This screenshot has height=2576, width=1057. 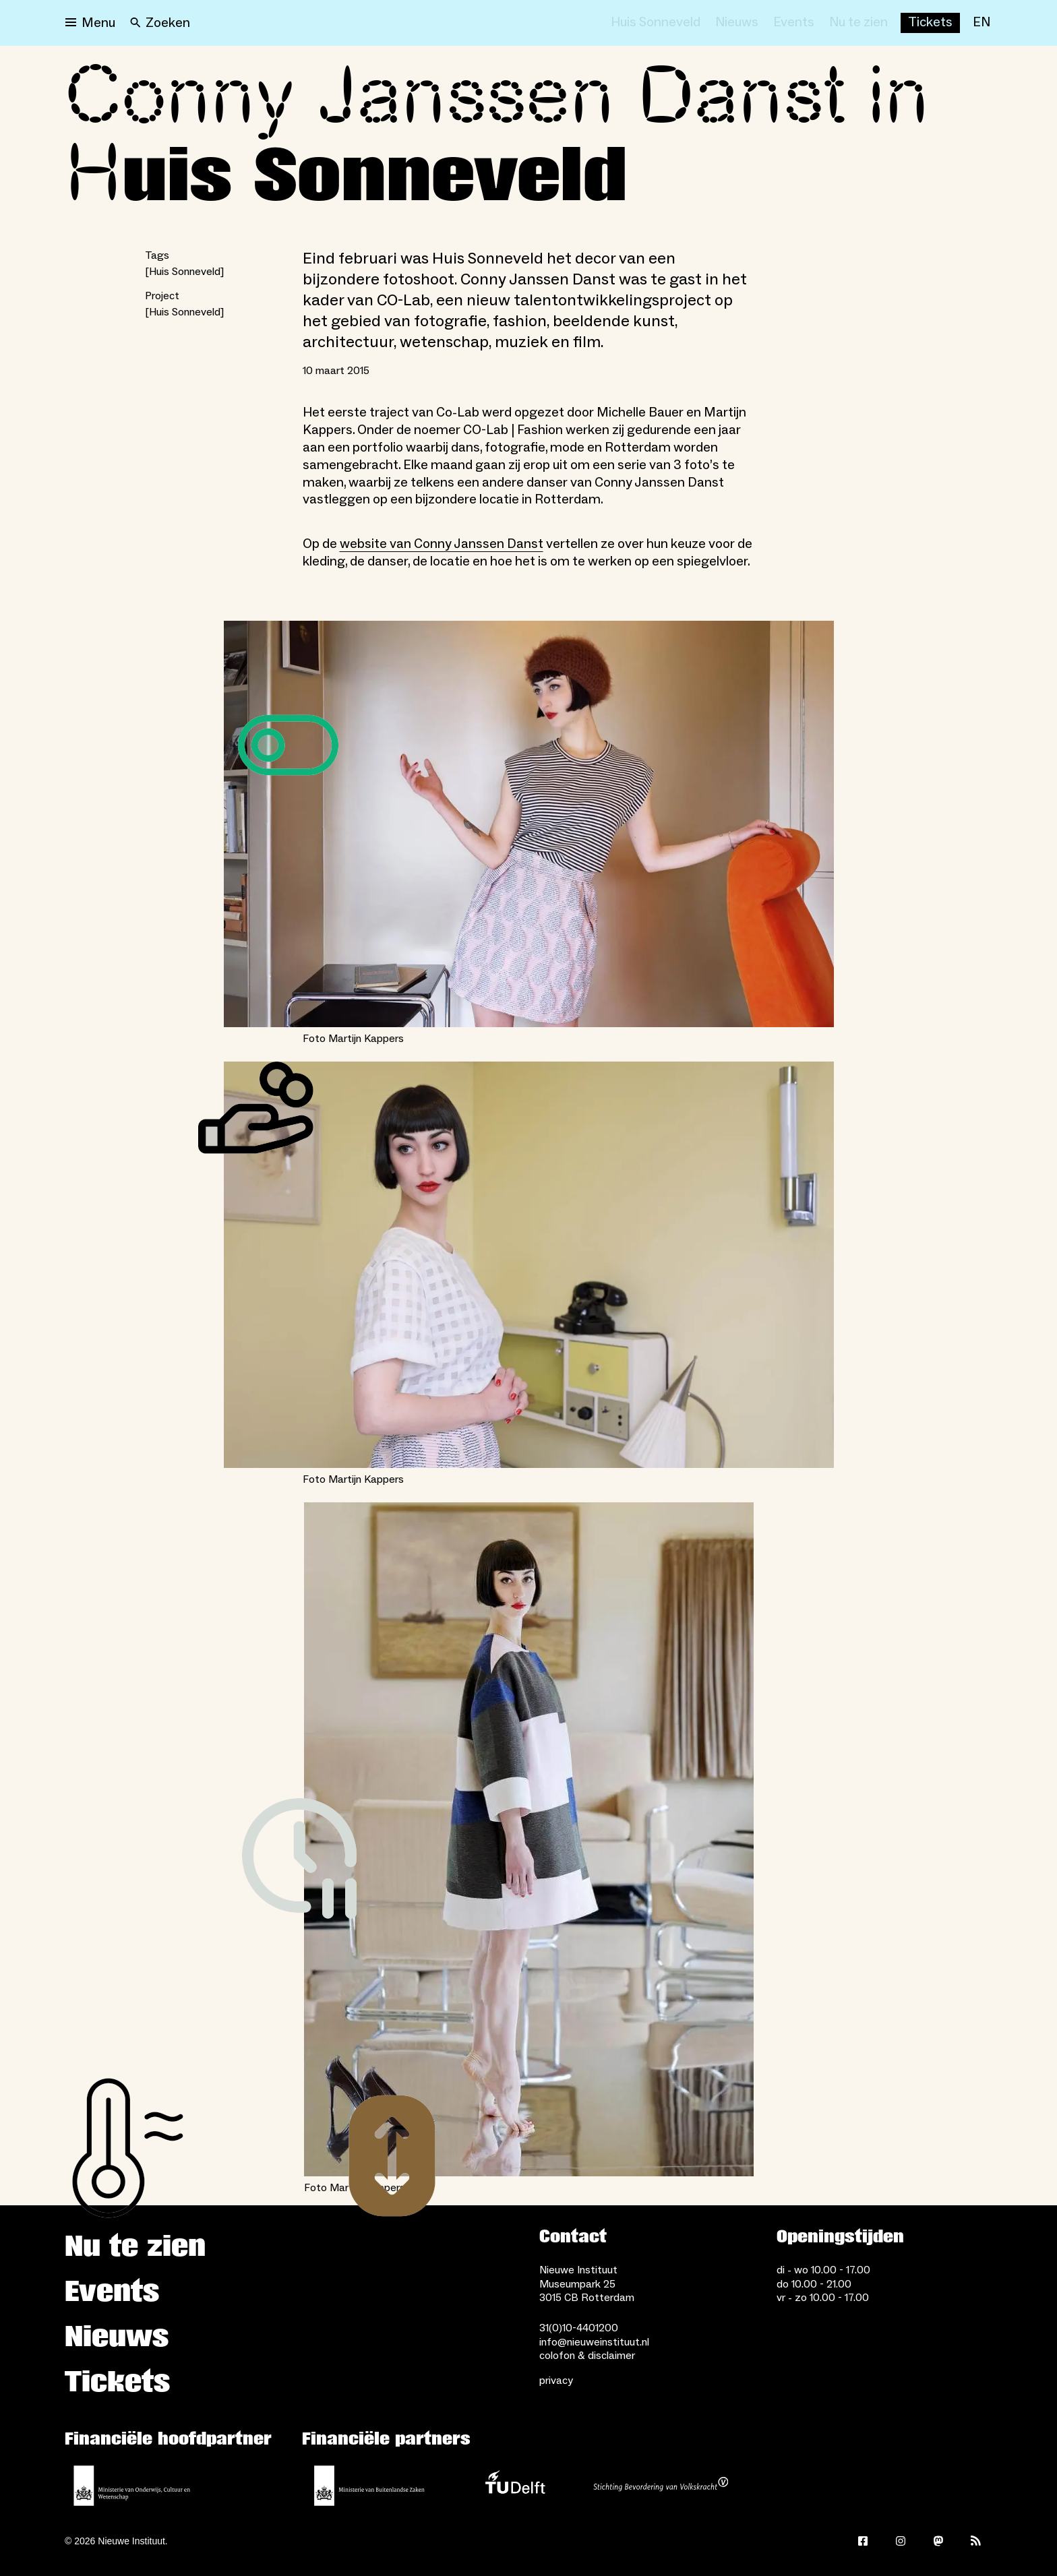 What do you see at coordinates (113, 2148) in the screenshot?
I see `indicates high temperature or heat warning` at bounding box center [113, 2148].